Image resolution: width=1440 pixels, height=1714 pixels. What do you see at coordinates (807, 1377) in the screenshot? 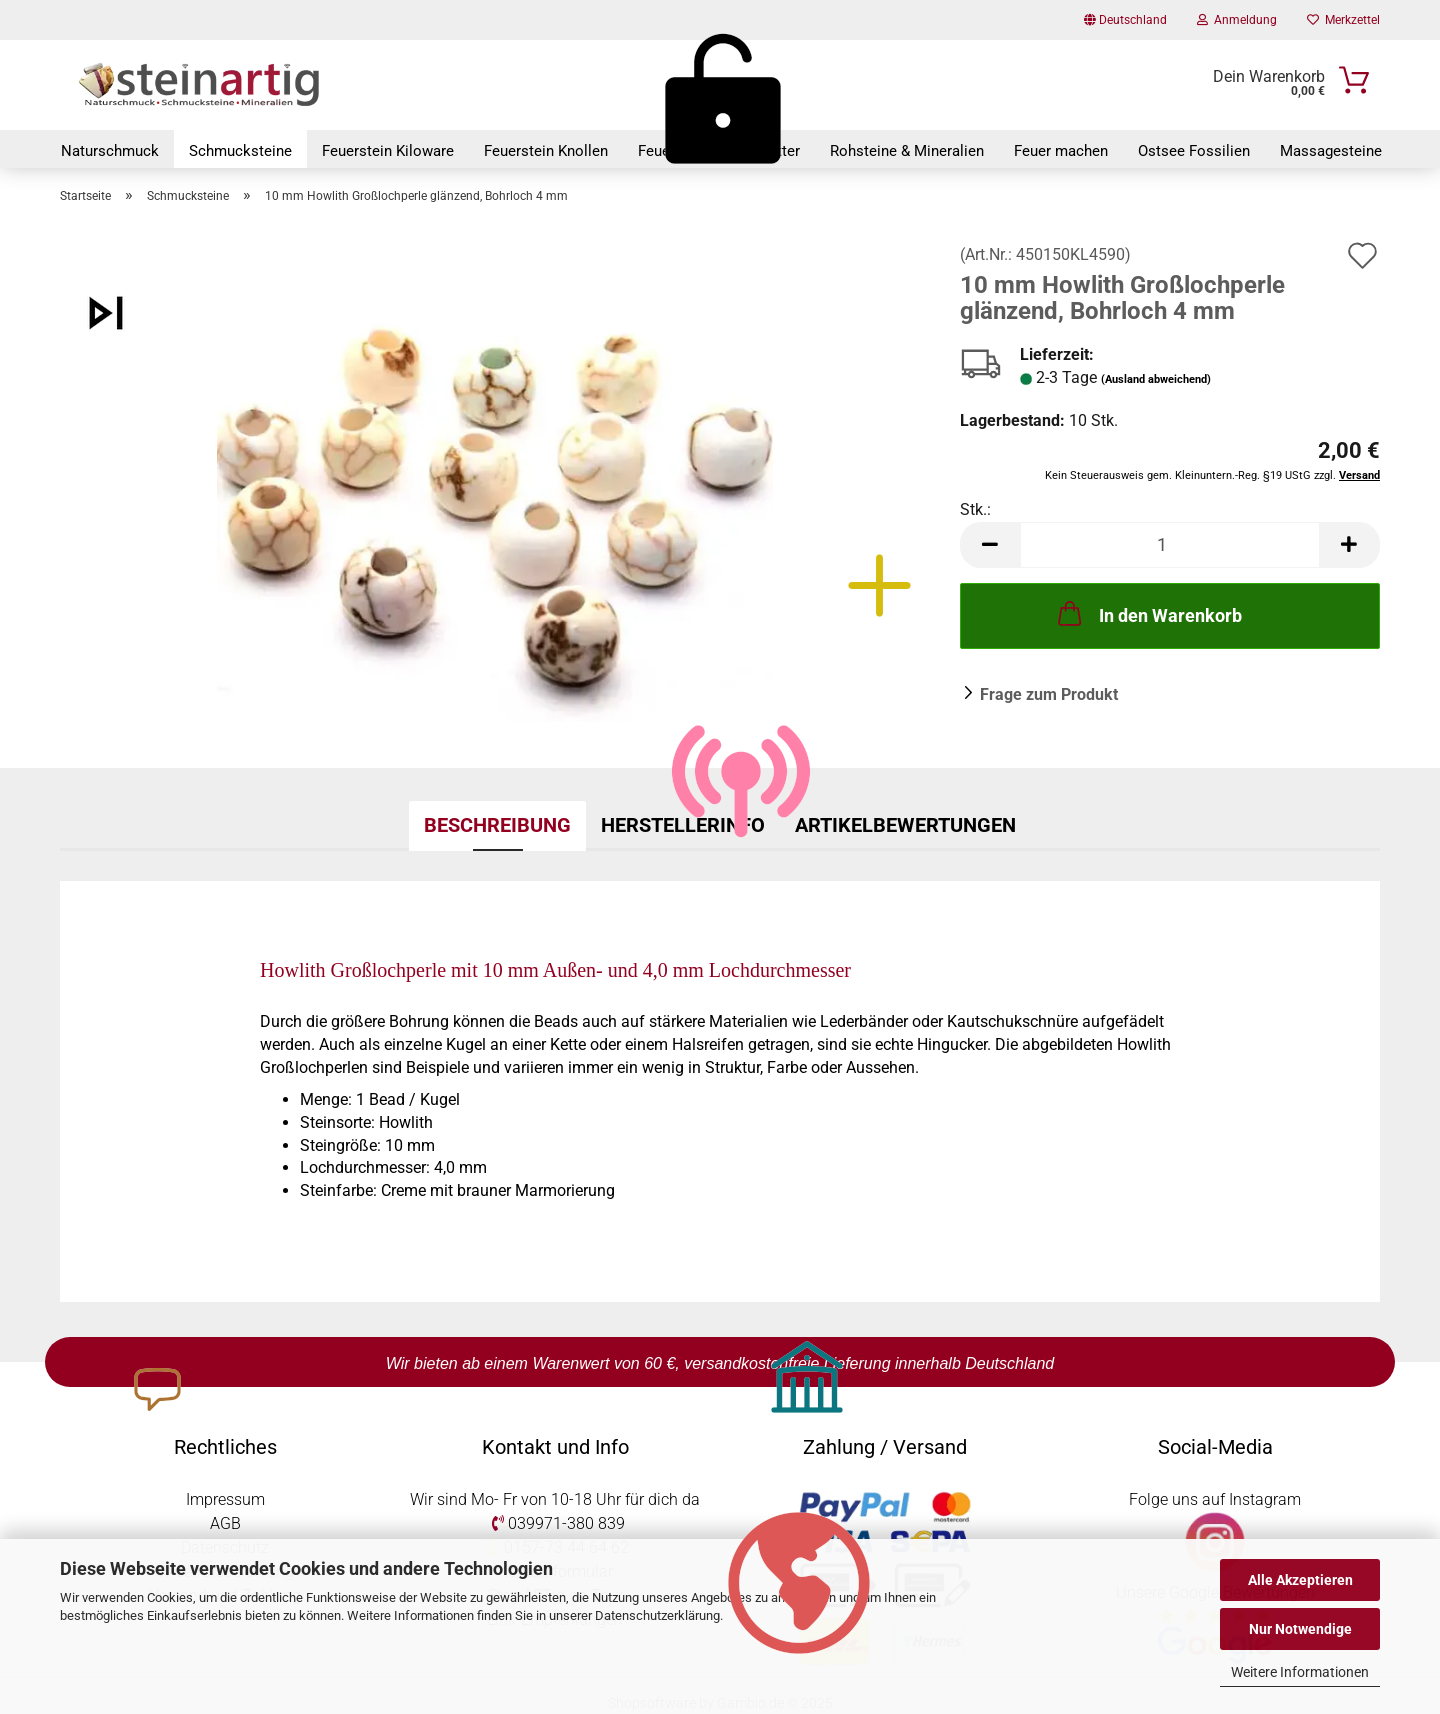
I see `access library or archives` at bounding box center [807, 1377].